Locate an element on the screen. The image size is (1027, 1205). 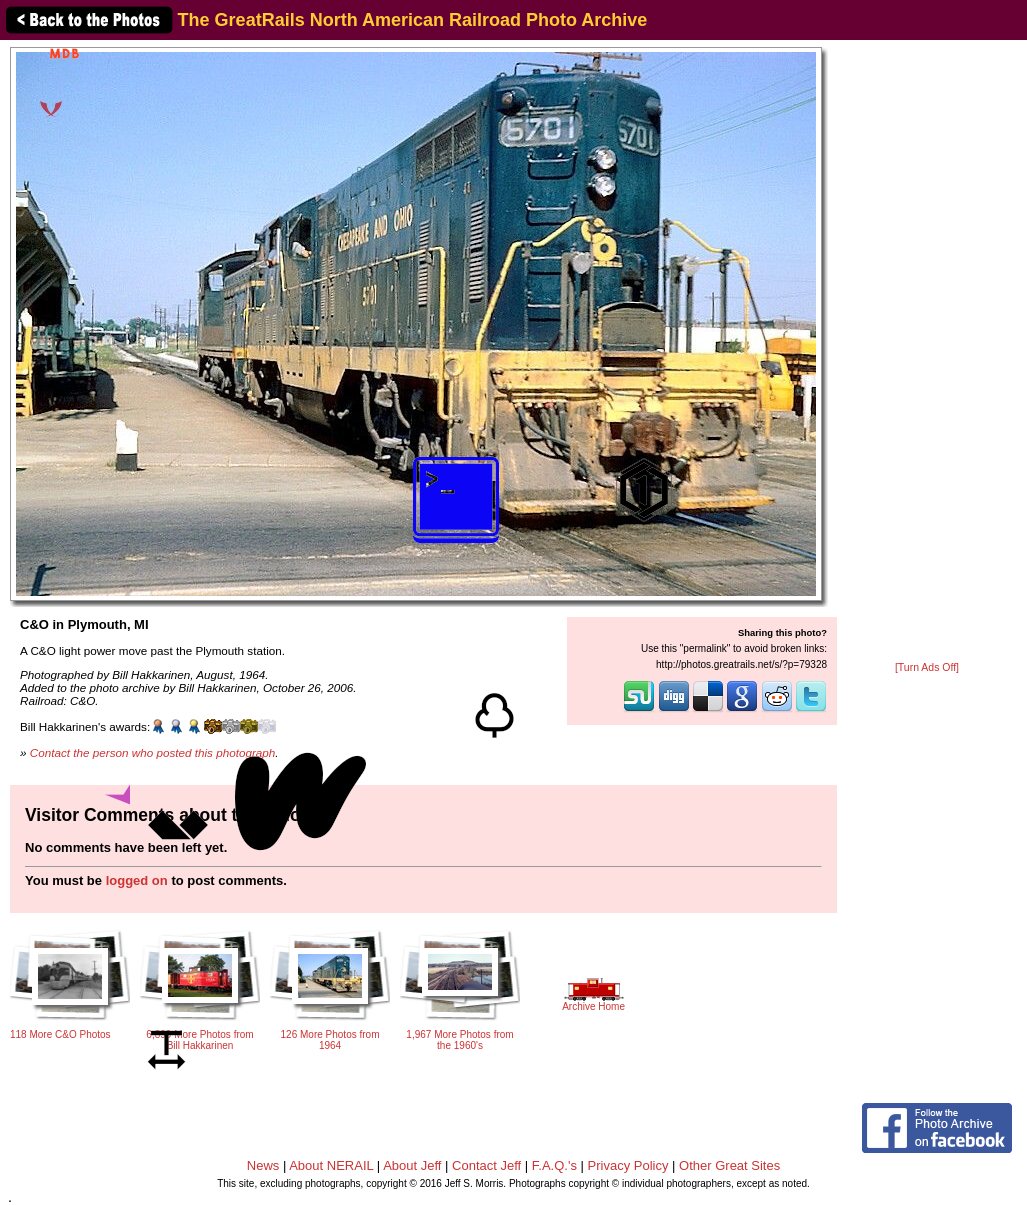
xmpp messaging protocol logo is located at coordinates (51, 109).